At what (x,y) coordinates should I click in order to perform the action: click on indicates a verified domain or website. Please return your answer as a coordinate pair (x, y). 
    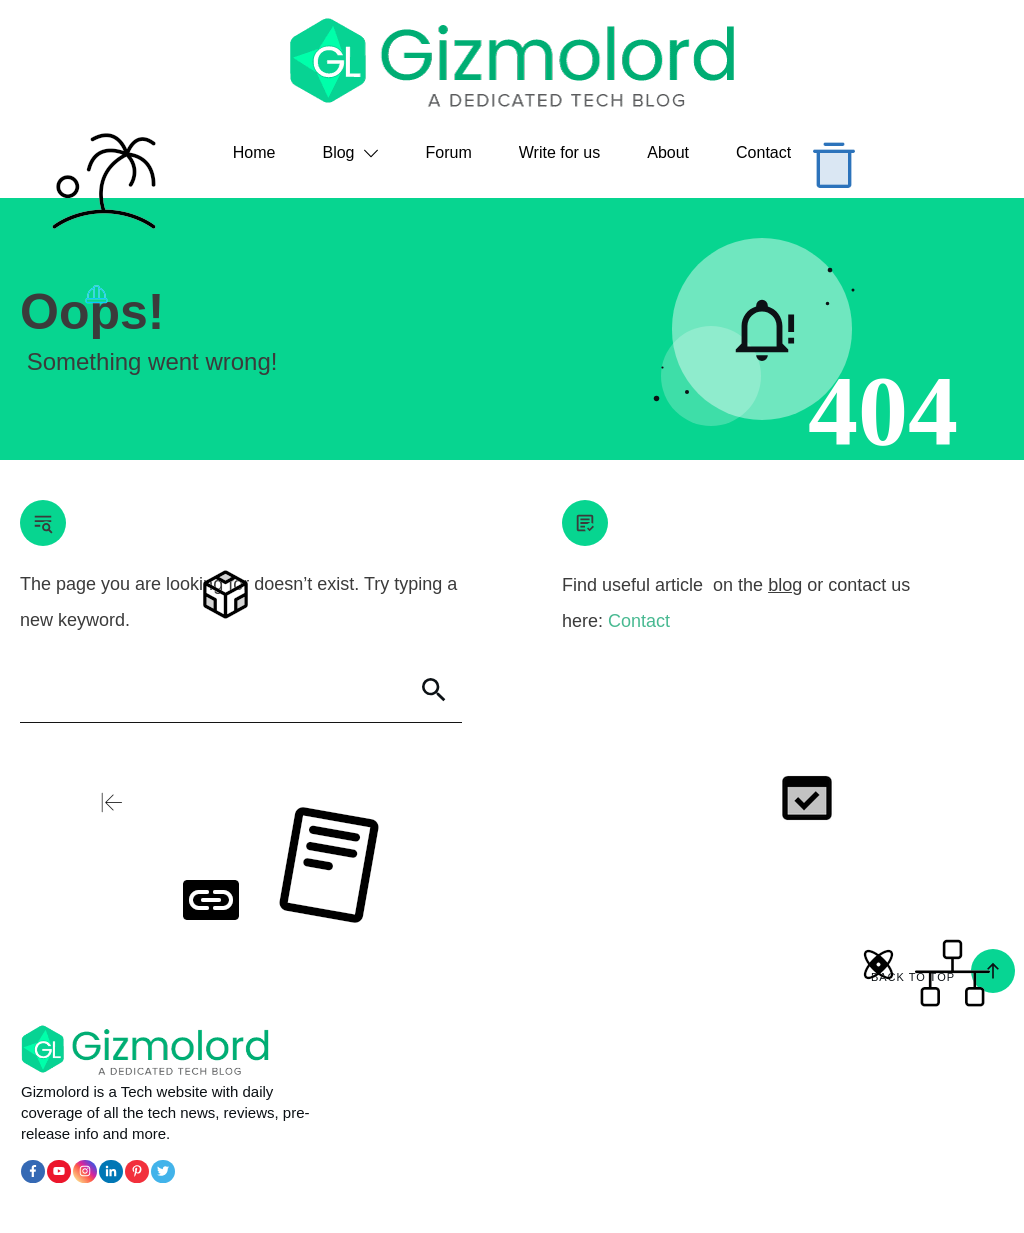
    Looking at the image, I should click on (807, 798).